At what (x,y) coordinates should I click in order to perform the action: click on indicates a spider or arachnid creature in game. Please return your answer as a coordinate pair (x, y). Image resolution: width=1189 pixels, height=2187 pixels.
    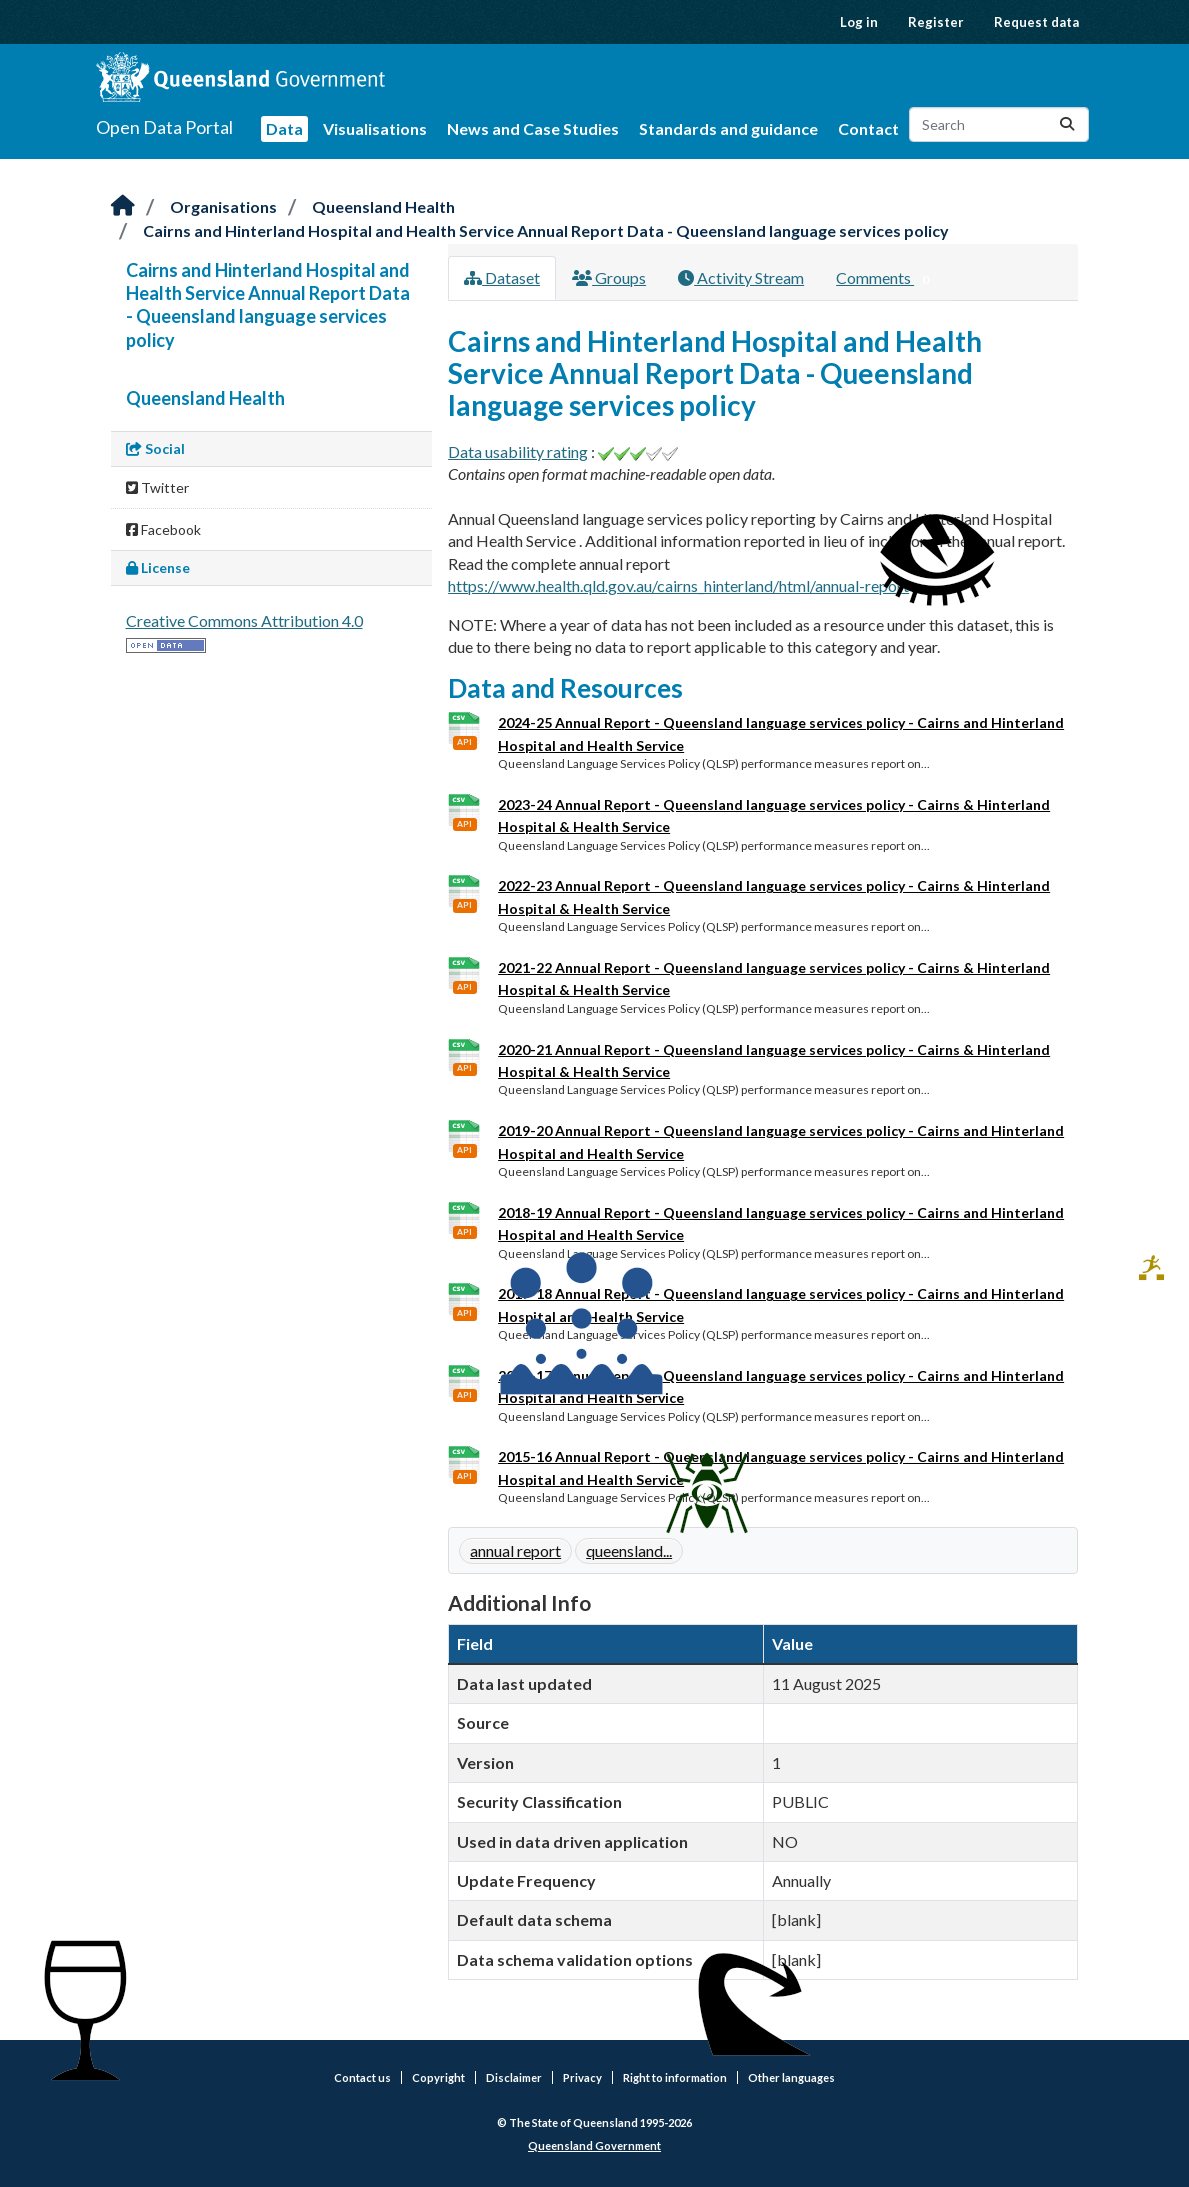
    Looking at the image, I should click on (707, 1493).